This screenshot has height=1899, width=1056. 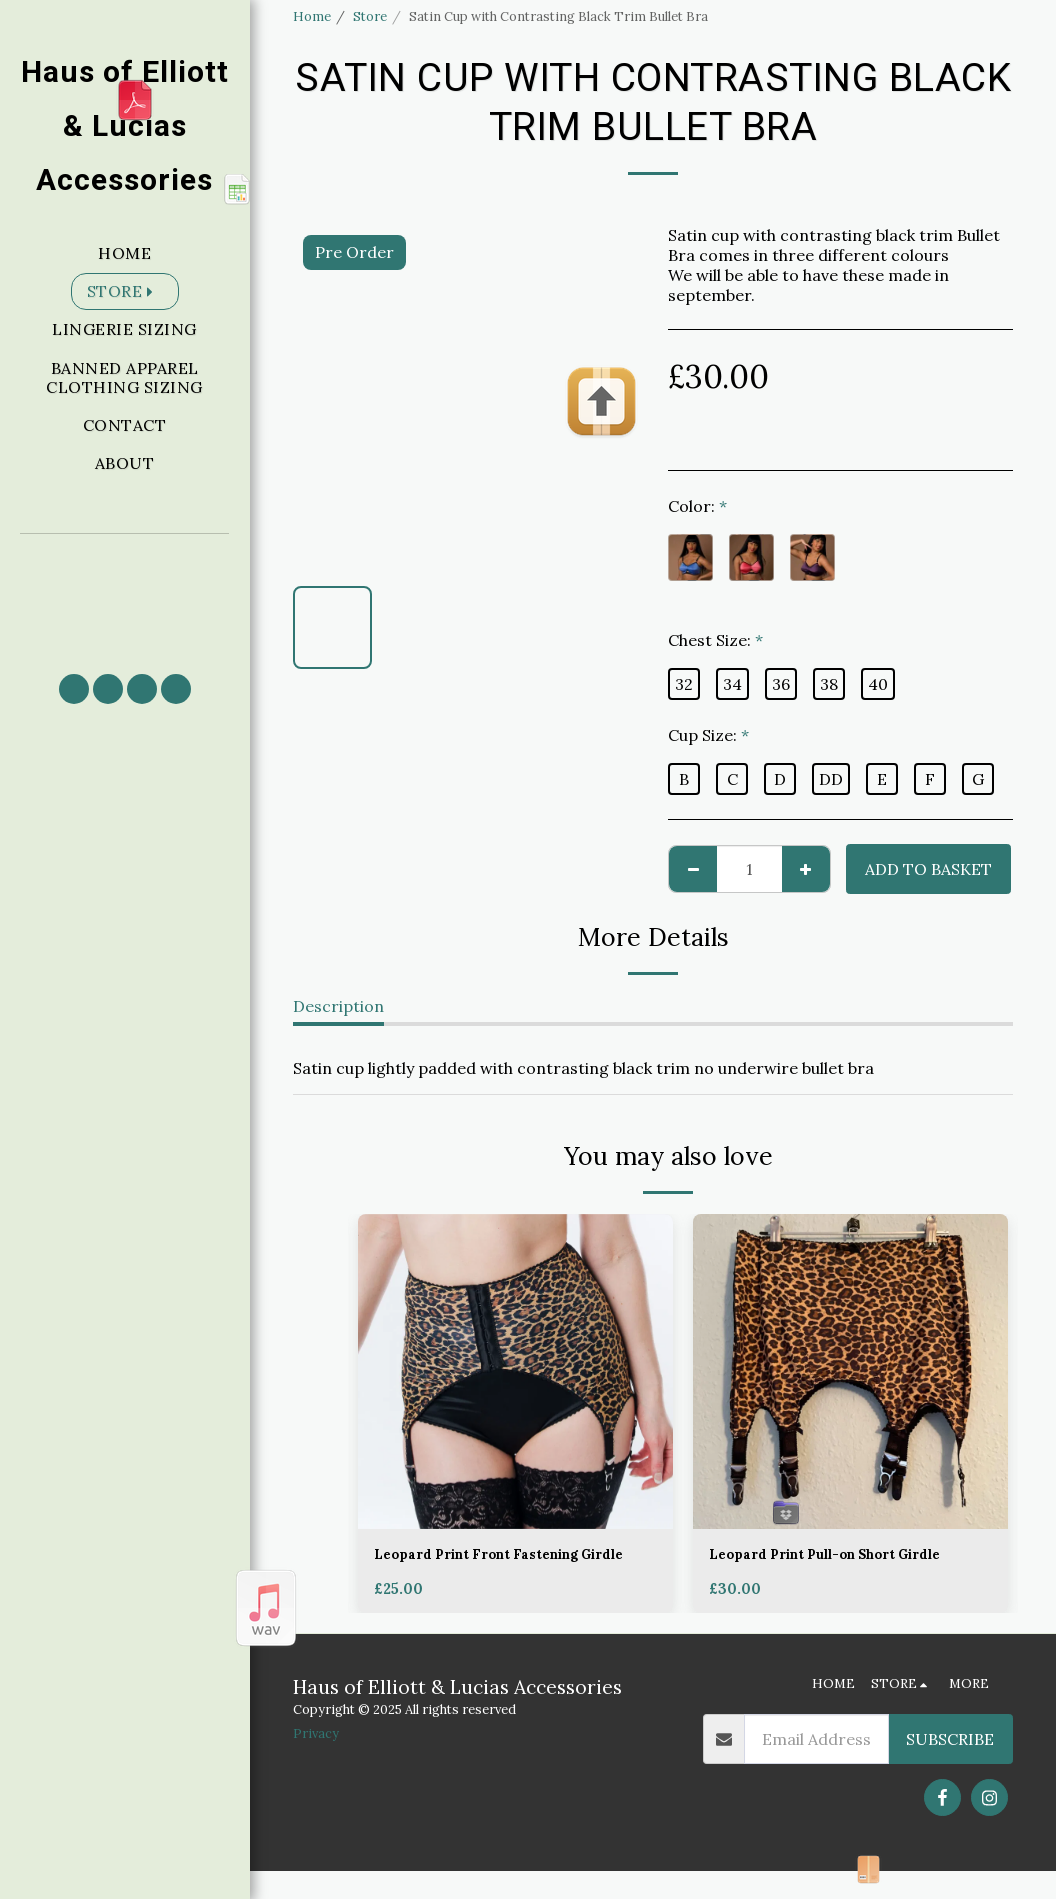 What do you see at coordinates (266, 1608) in the screenshot?
I see `a wav audio file` at bounding box center [266, 1608].